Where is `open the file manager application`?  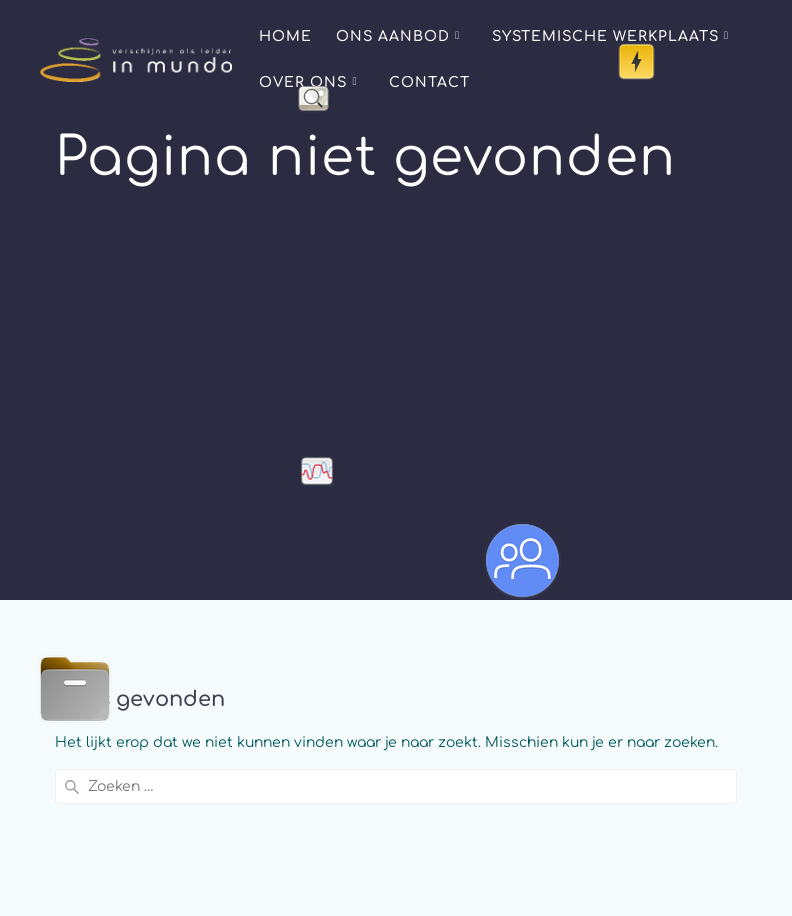
open the file manager application is located at coordinates (75, 689).